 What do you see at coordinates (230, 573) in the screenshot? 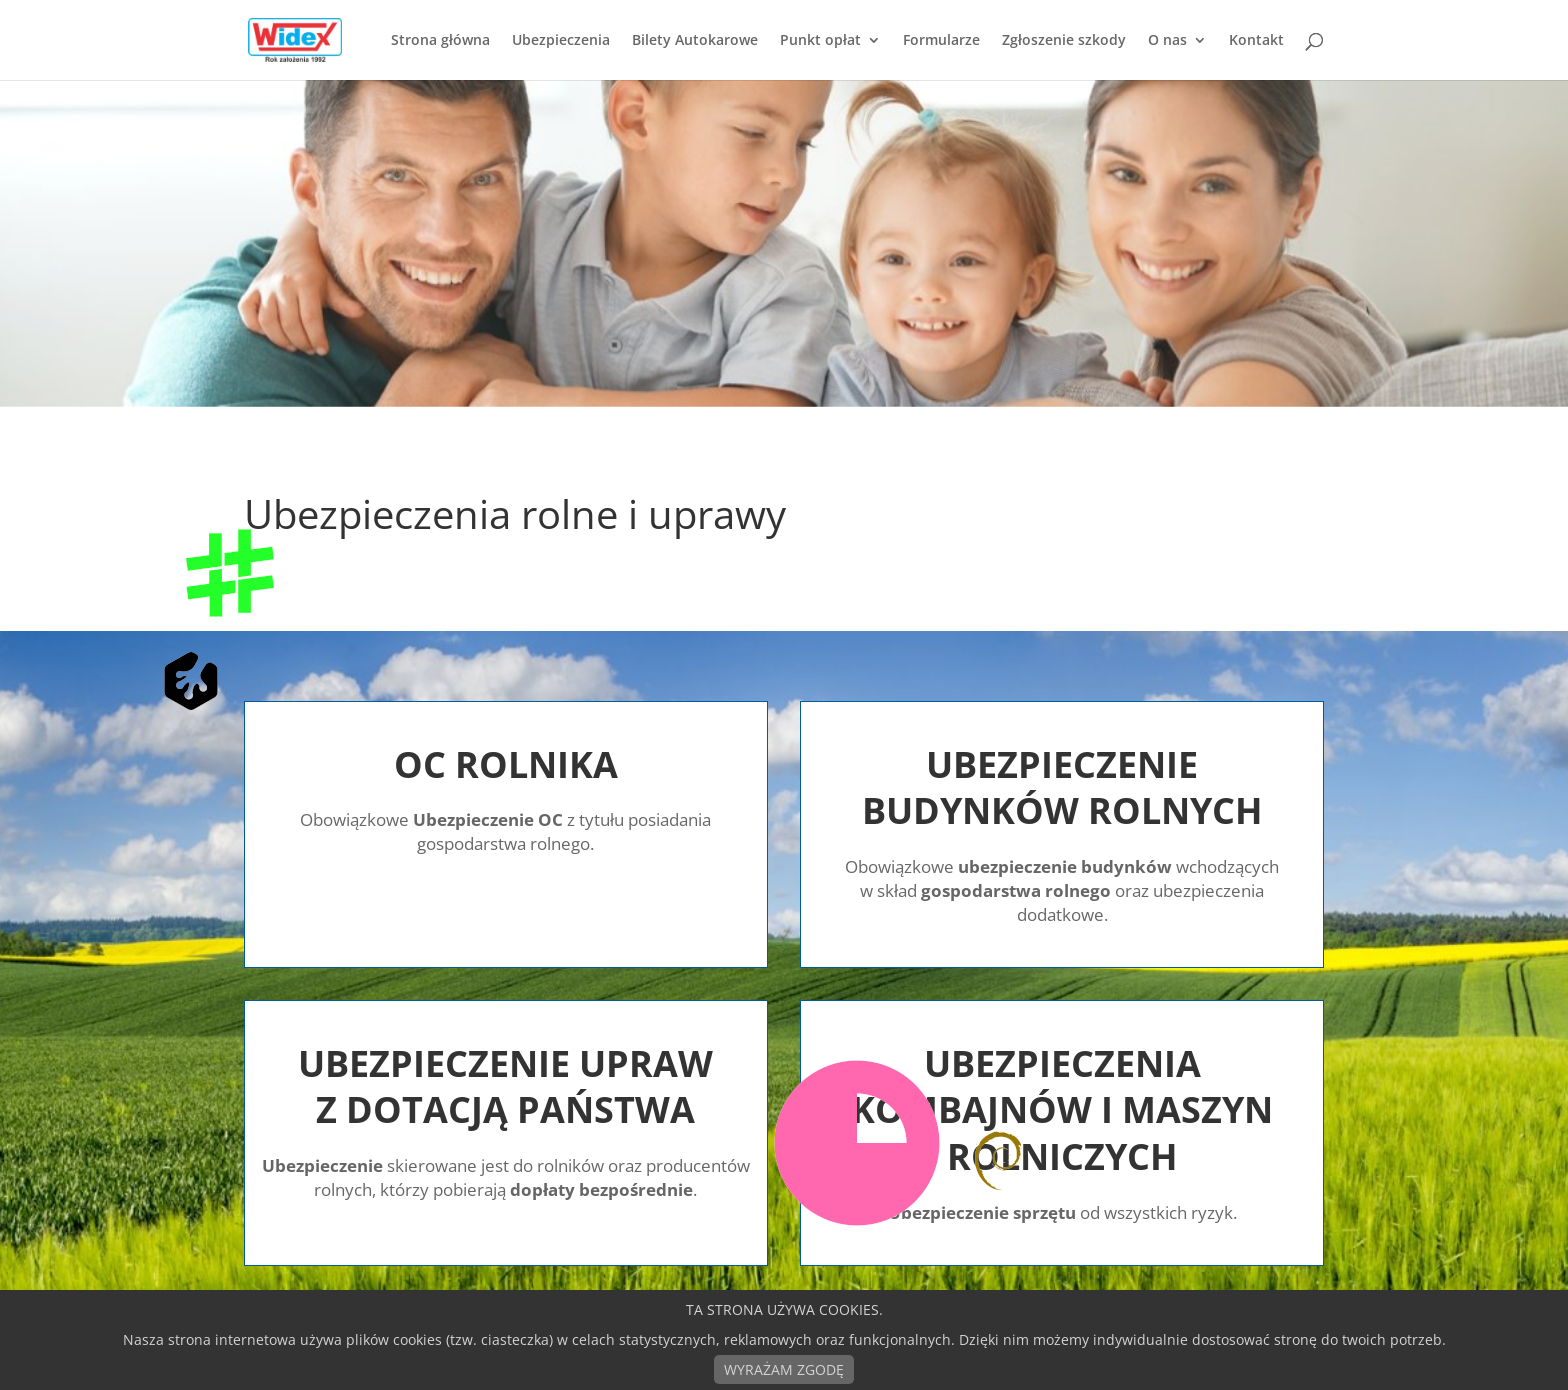
I see `sharp electronics brand logo` at bounding box center [230, 573].